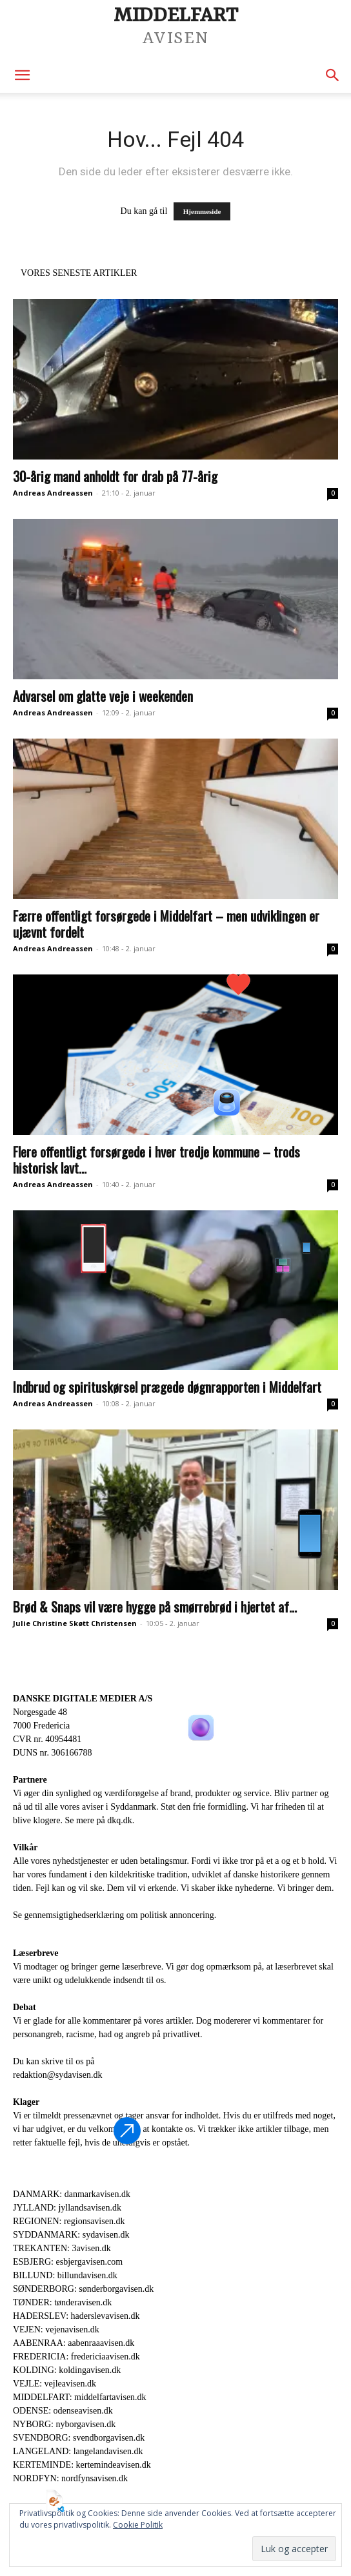 Image resolution: width=351 pixels, height=2576 pixels. Describe the element at coordinates (238, 984) in the screenshot. I see `mark item as favorite` at that location.